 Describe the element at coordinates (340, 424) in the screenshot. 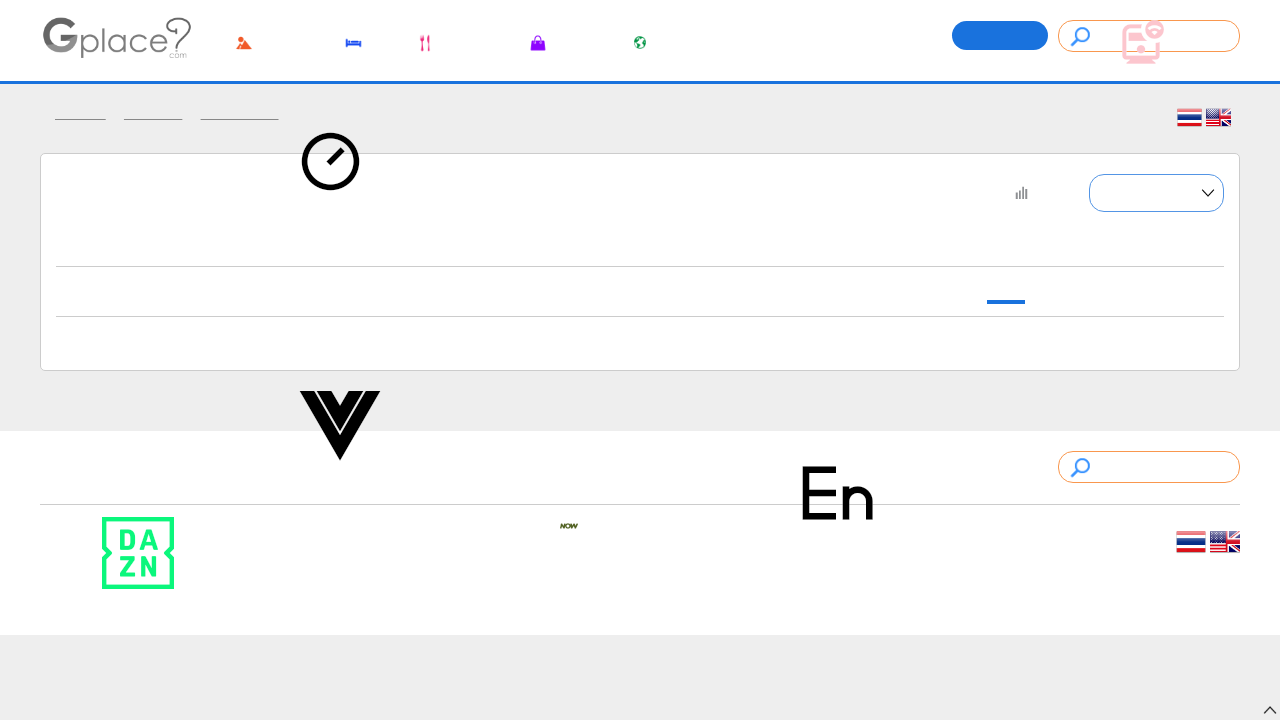

I see `vue.js framework logo` at that location.